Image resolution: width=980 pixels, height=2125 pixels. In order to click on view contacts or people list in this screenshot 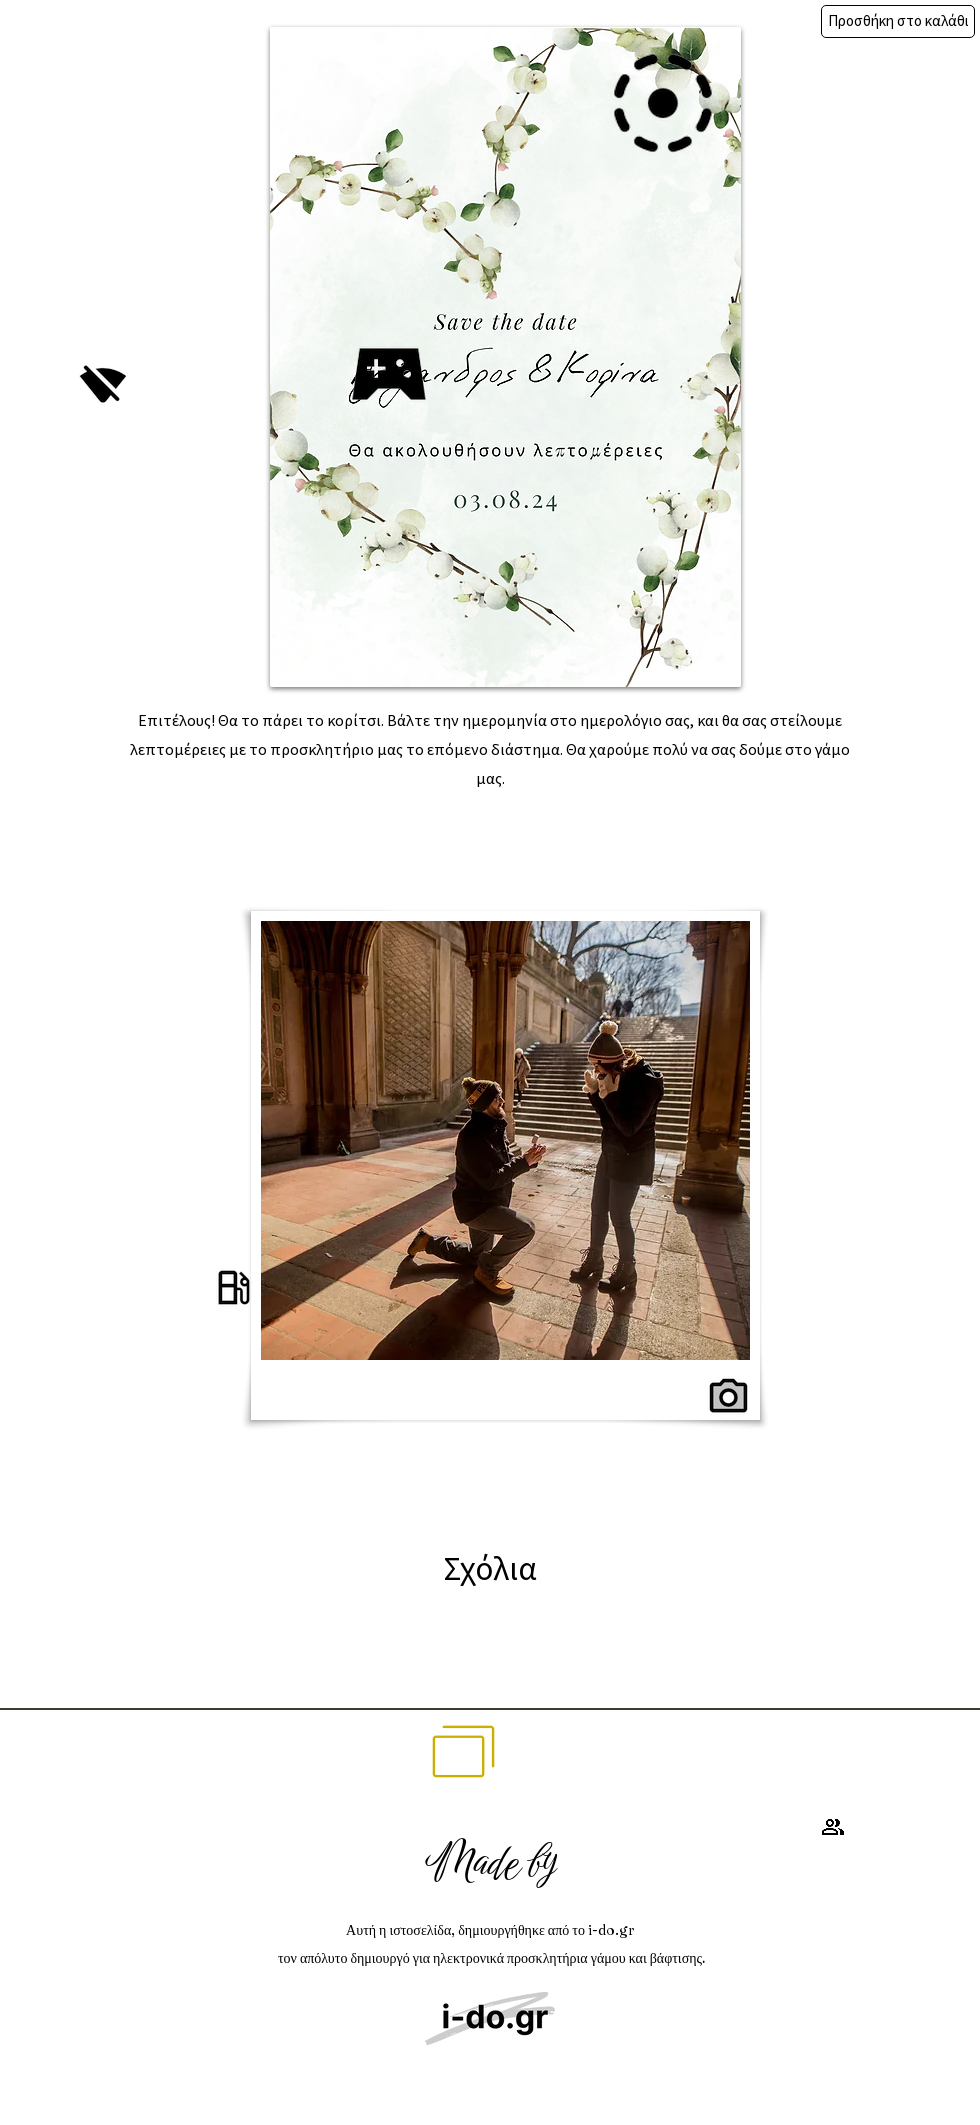, I will do `click(833, 1827)`.